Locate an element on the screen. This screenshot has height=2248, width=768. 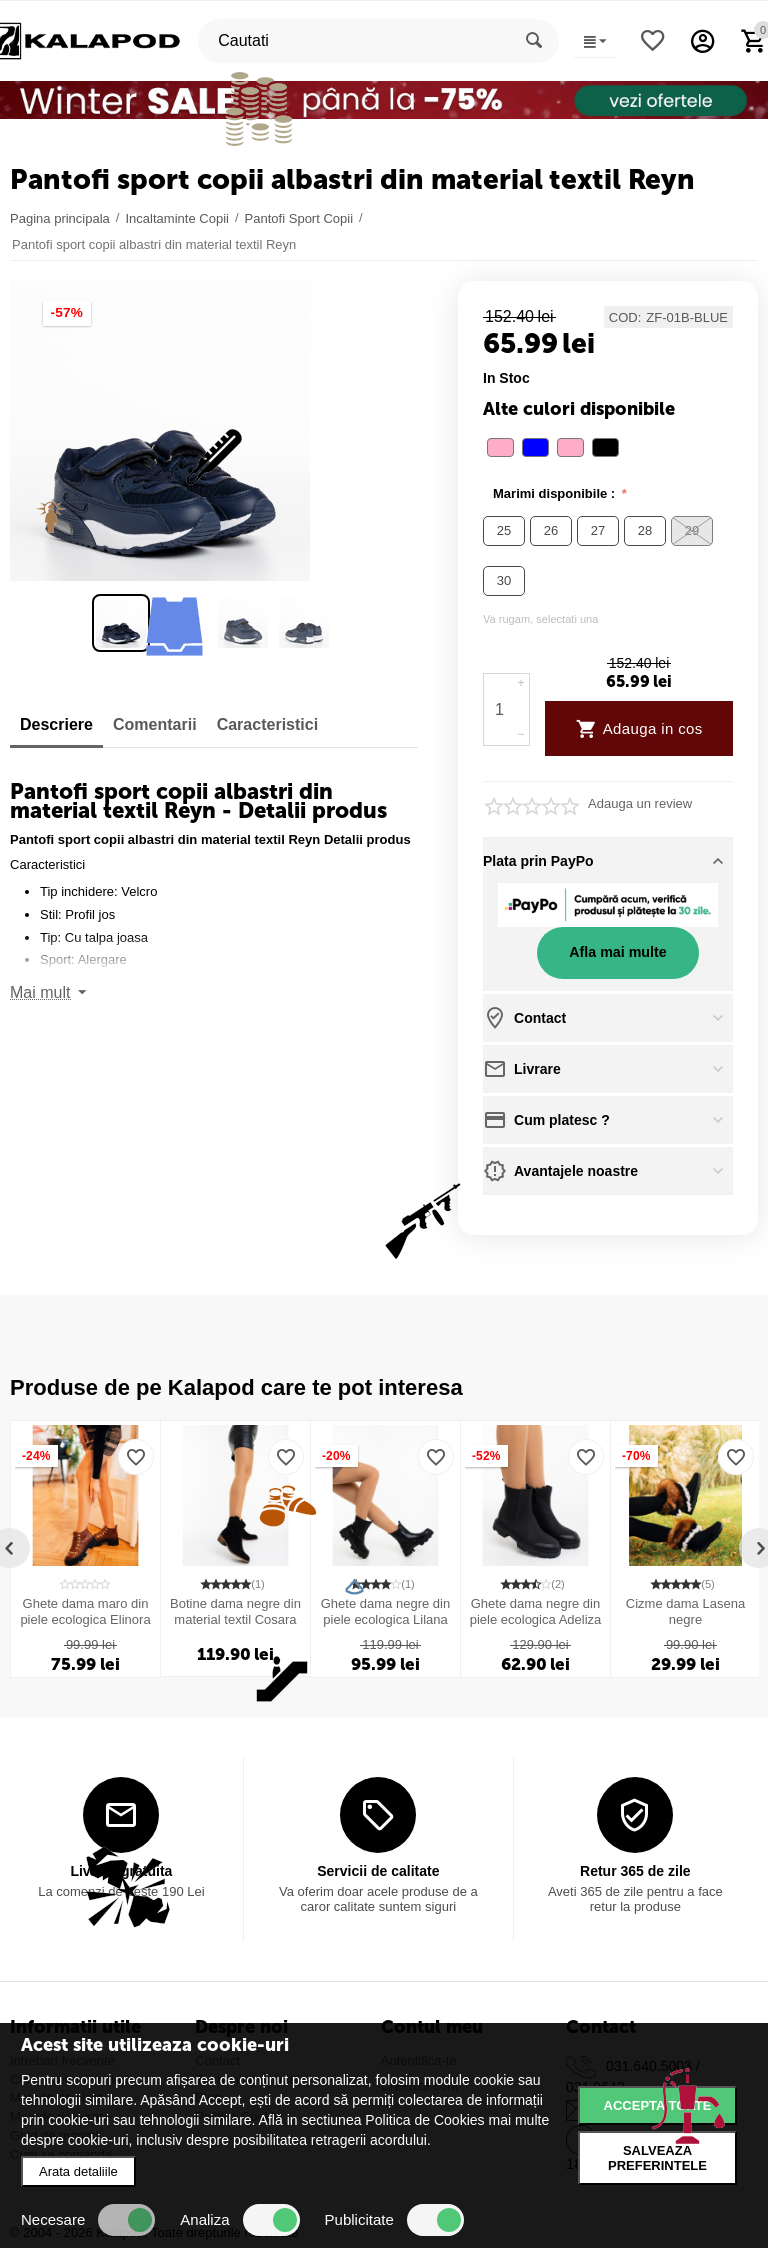
activate rear shield or defensive aura ability is located at coordinates (51, 517).